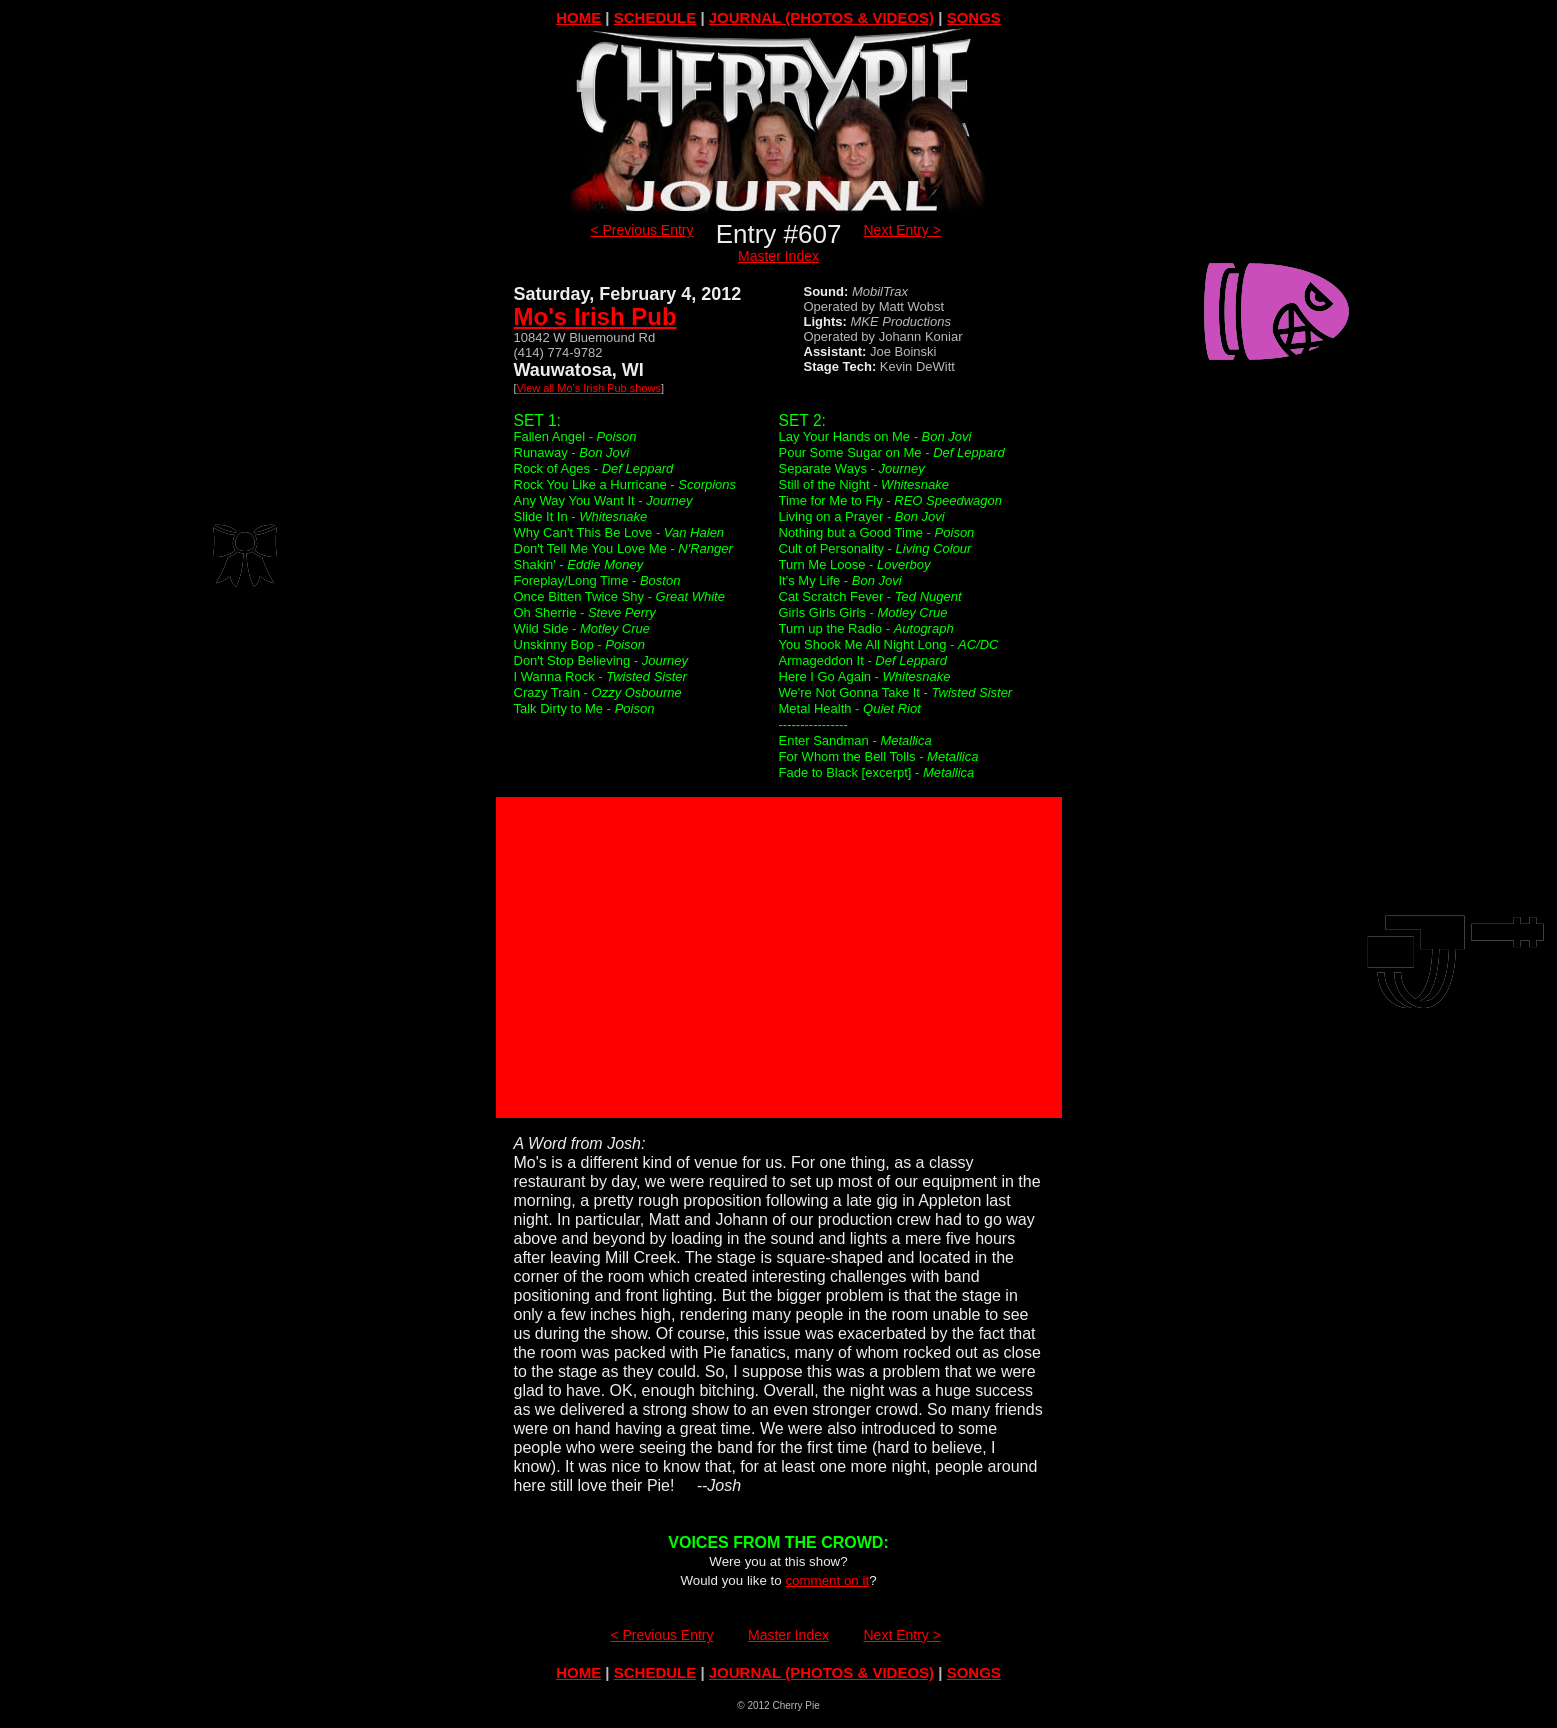  I want to click on add a decorative bow or ribbon to gift wrapping, so click(245, 556).